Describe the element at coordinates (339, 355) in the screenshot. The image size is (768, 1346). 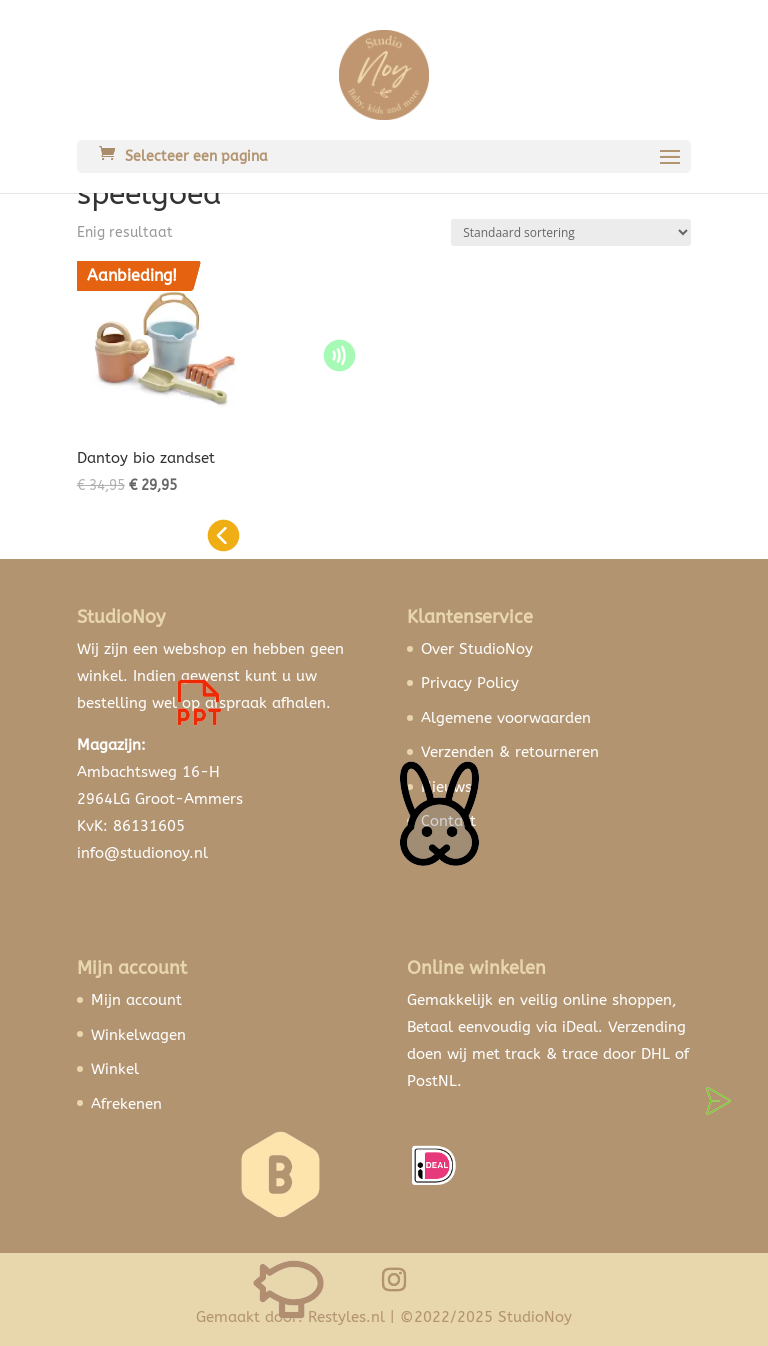
I see `tap to pay with contactless payment` at that location.